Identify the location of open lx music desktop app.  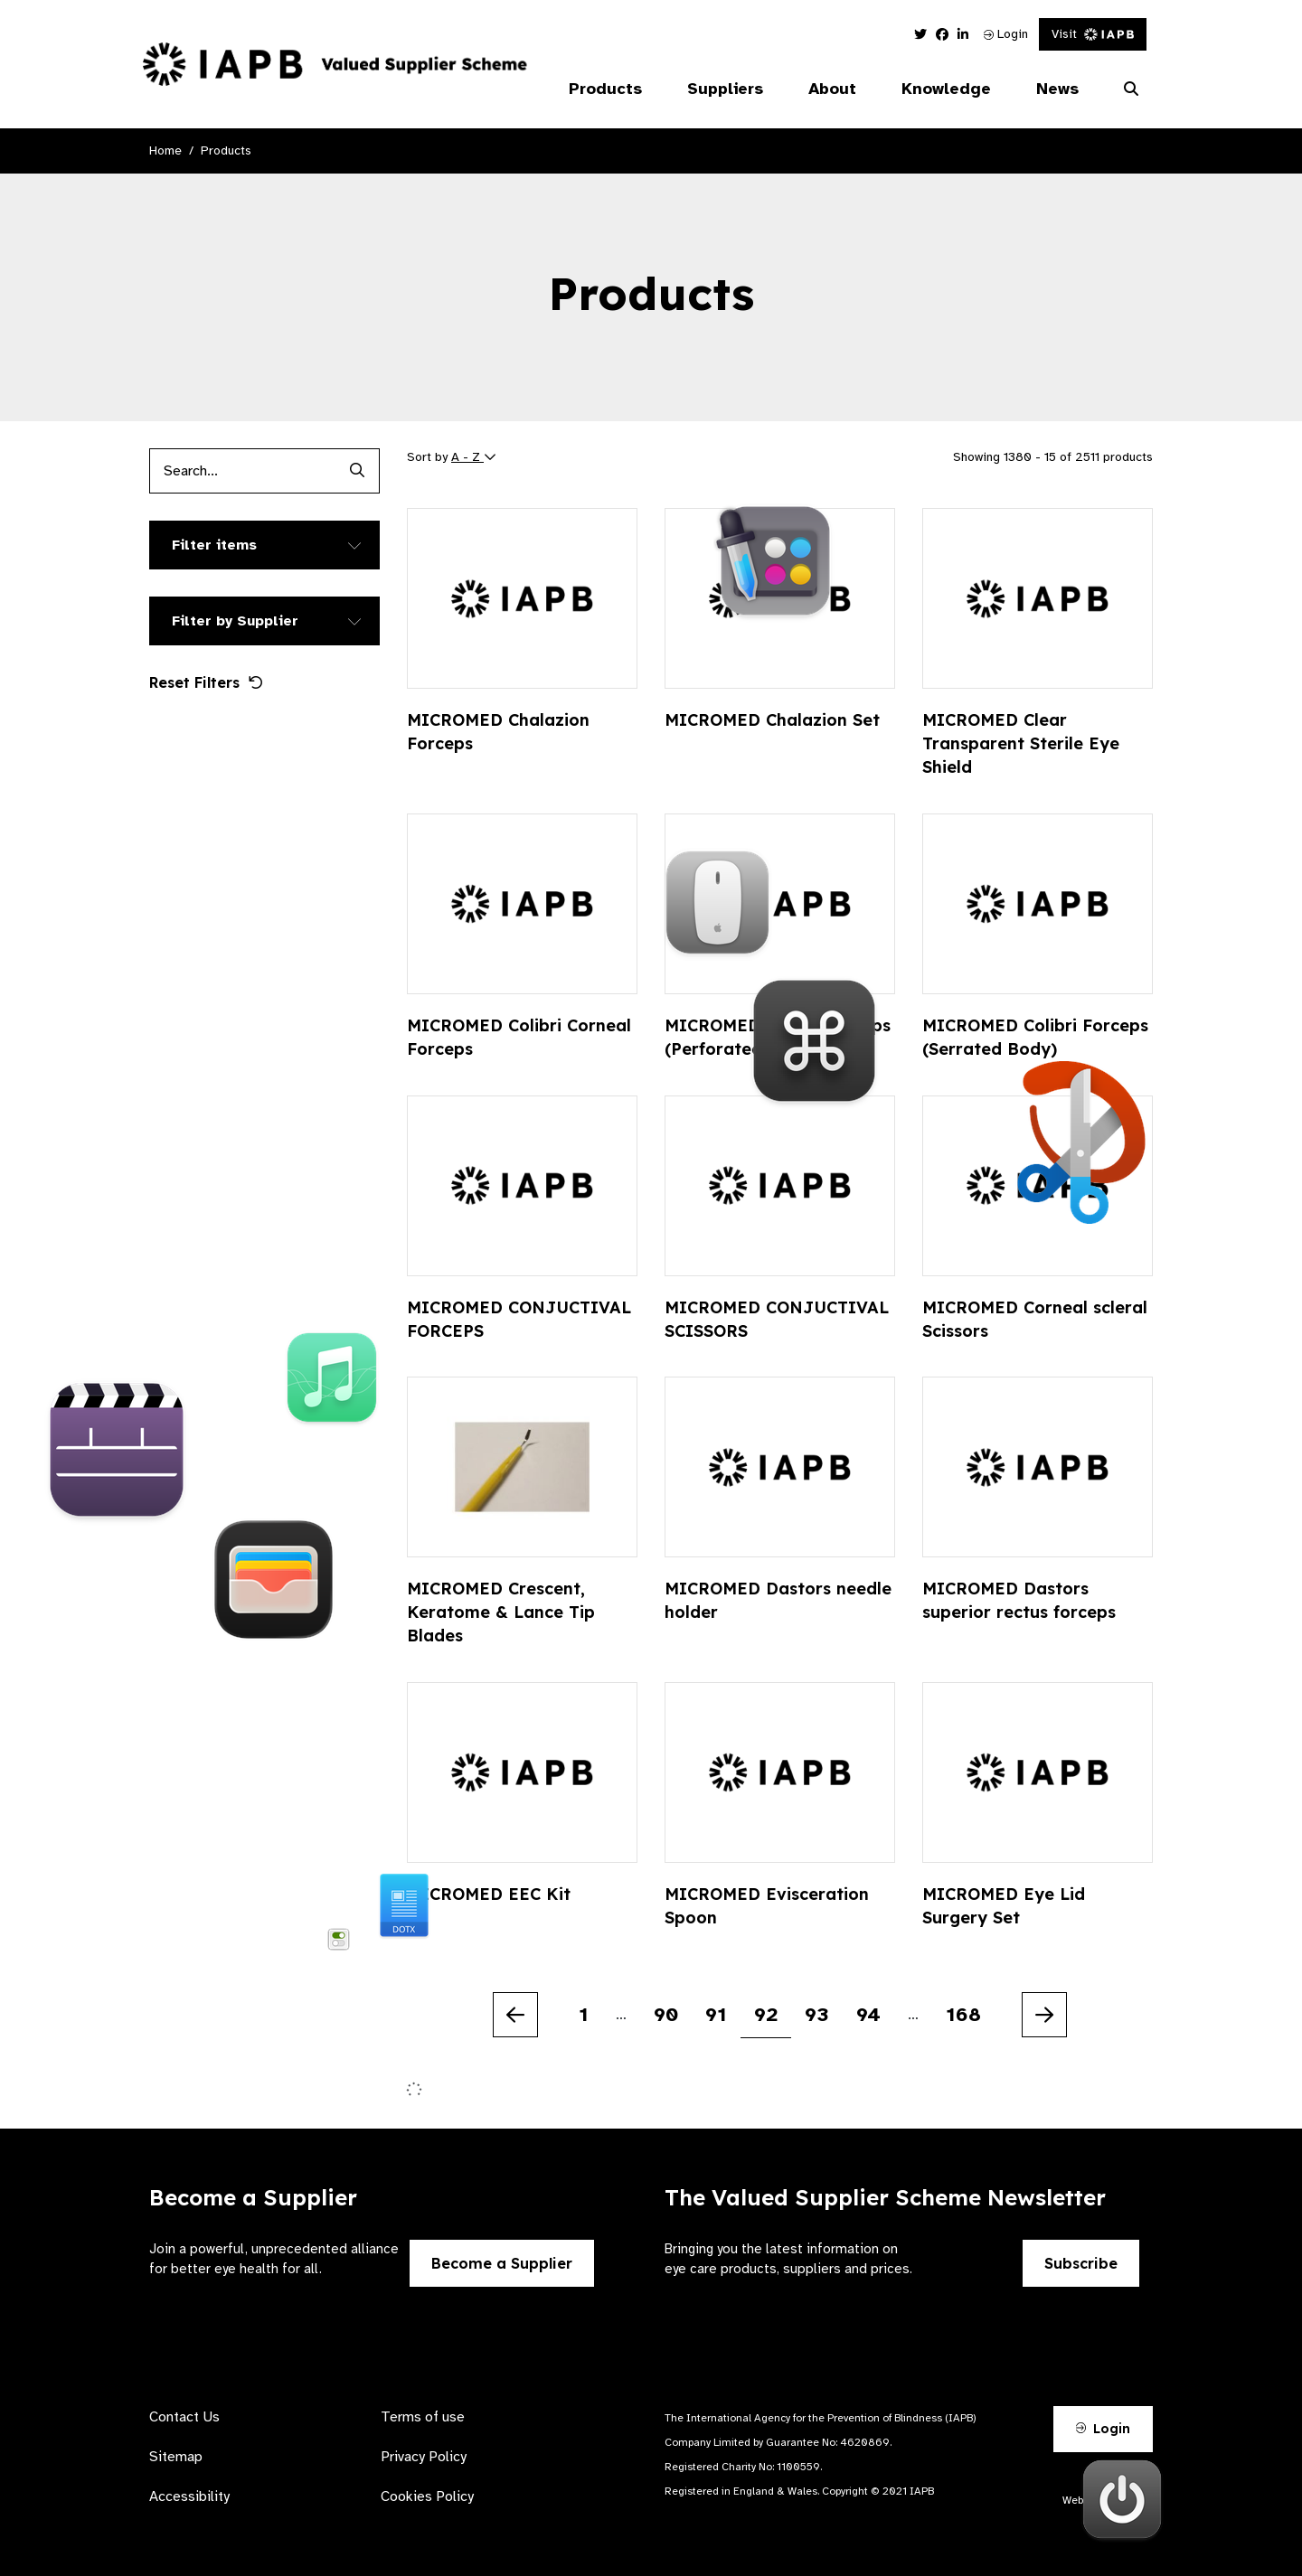
(332, 1377).